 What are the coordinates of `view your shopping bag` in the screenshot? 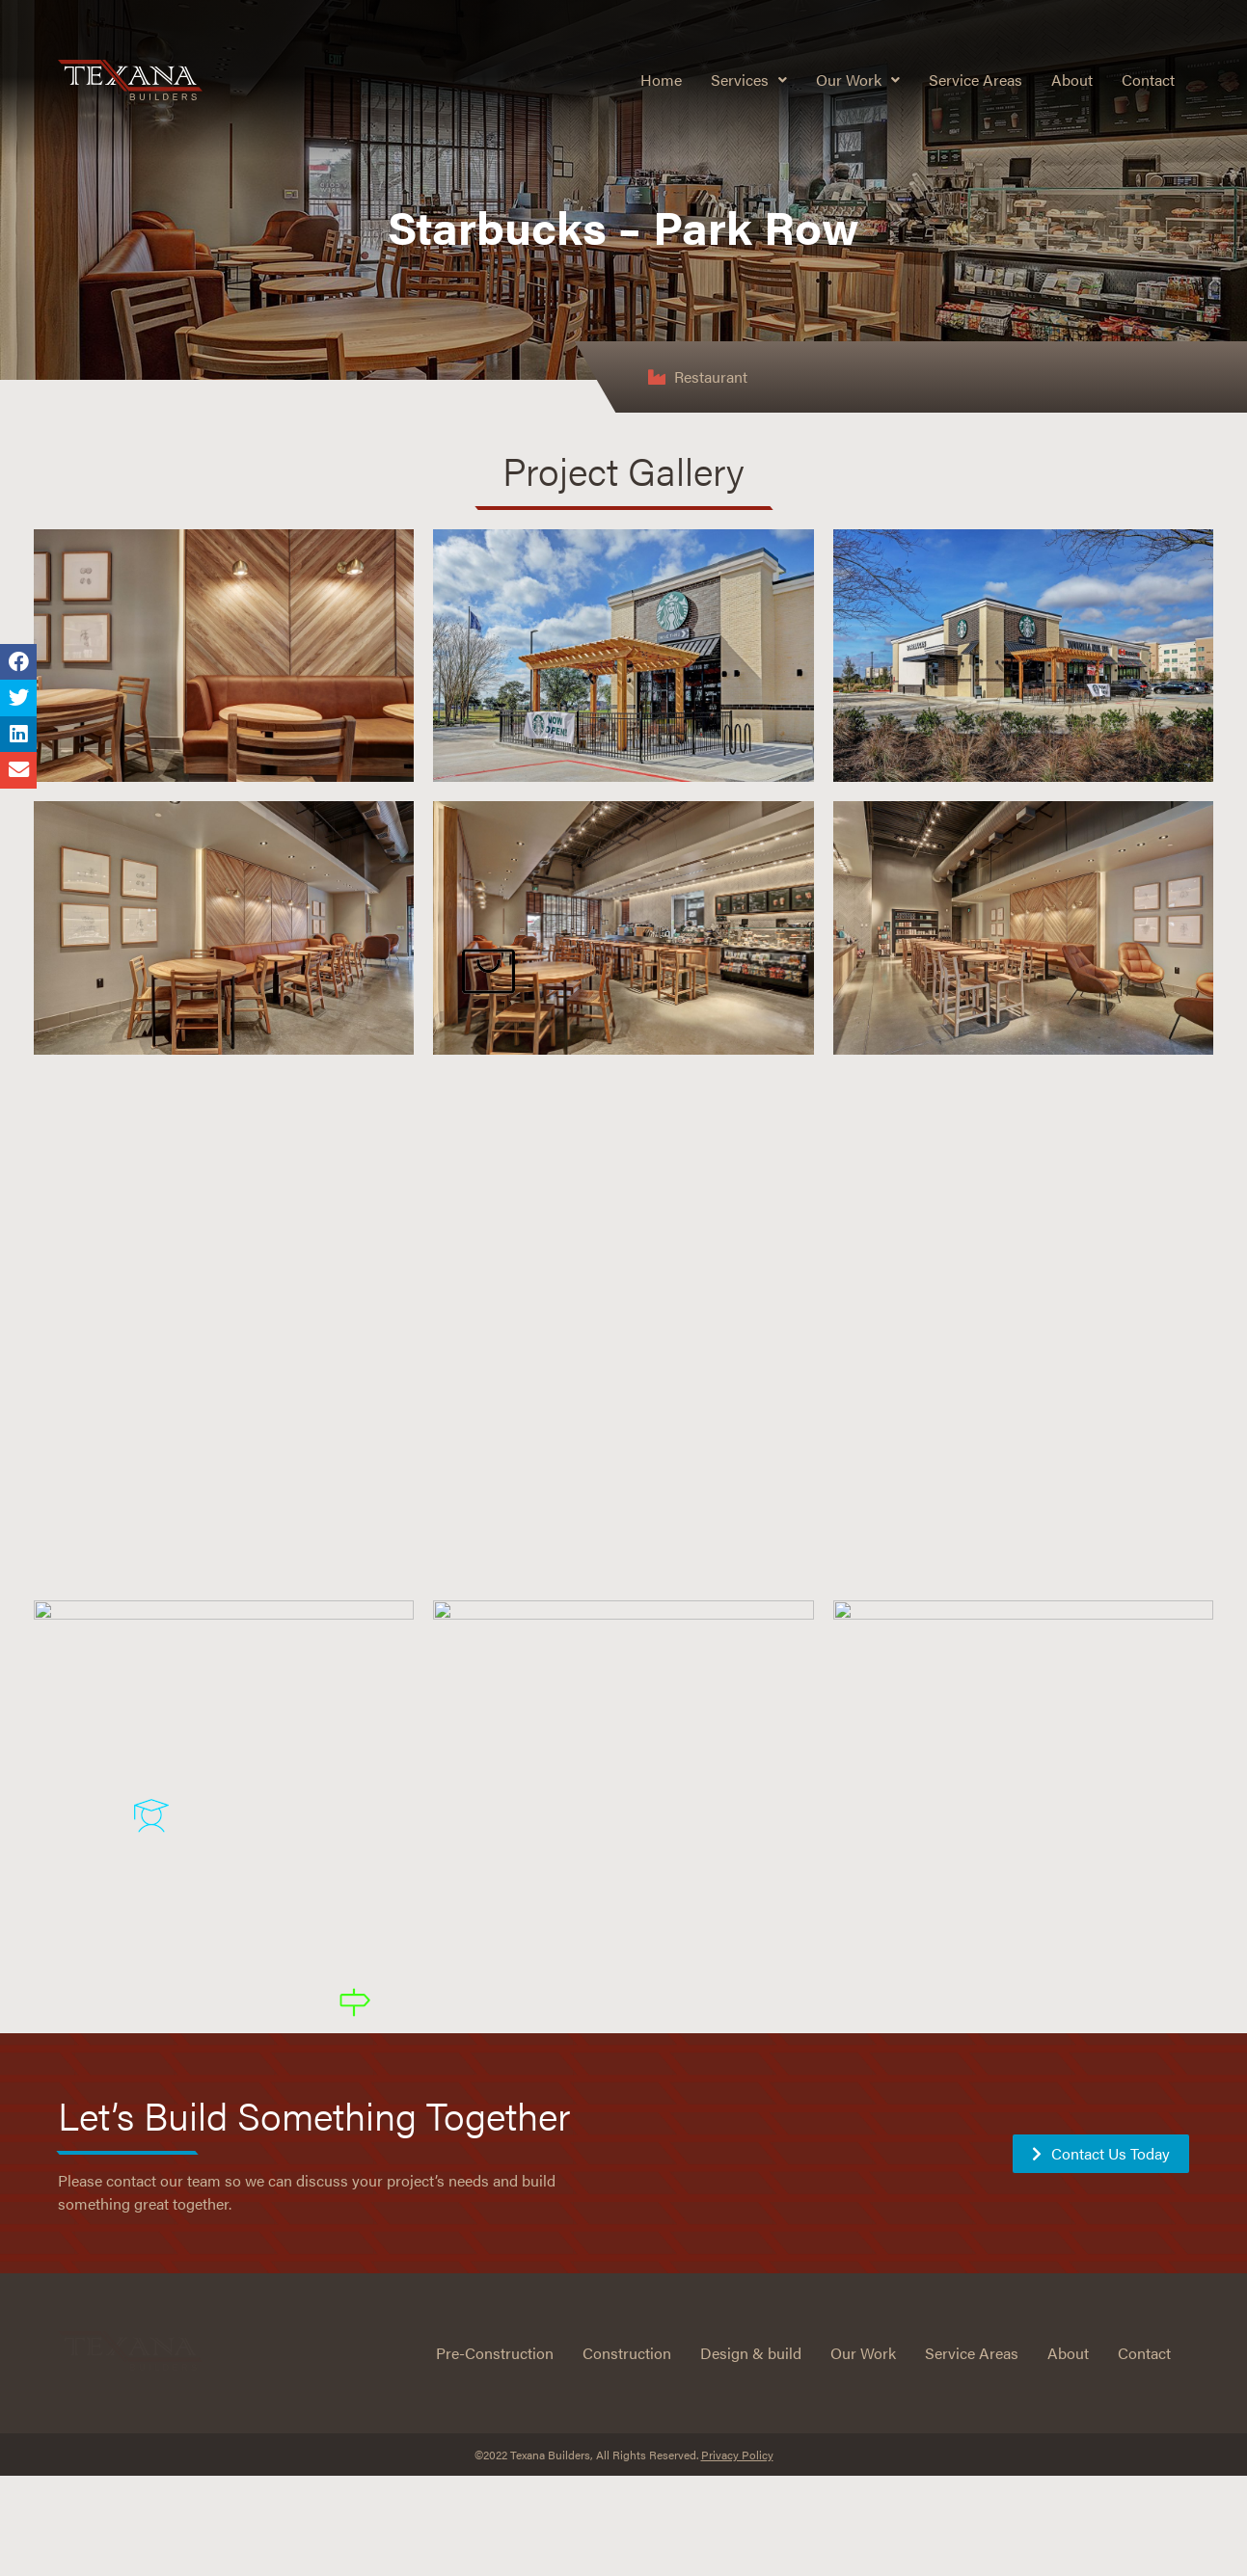 It's located at (488, 971).